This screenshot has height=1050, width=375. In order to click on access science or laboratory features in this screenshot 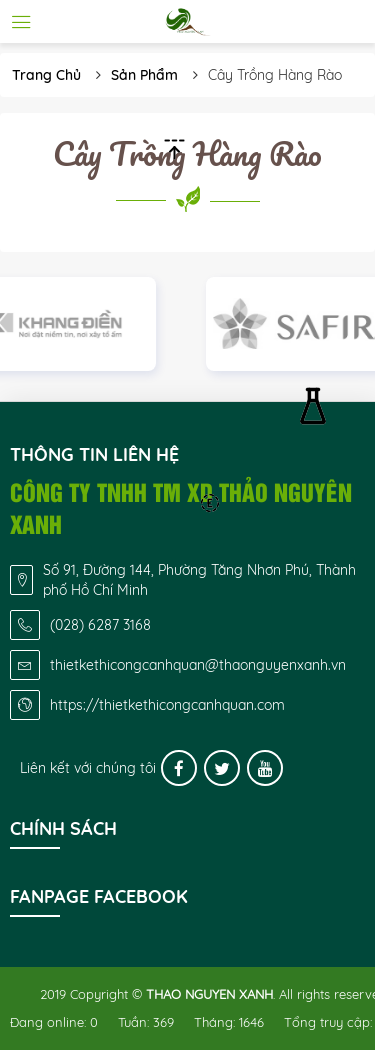, I will do `click(313, 406)`.